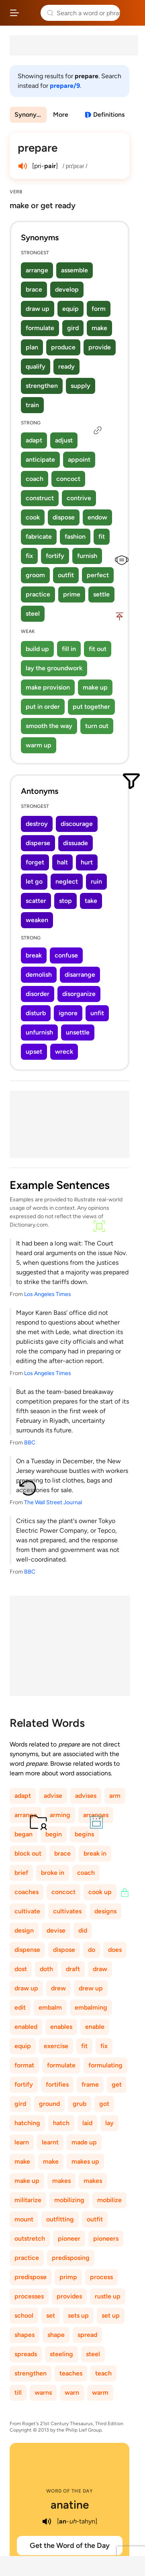 This screenshot has height=2576, width=145. I want to click on undo last action, so click(28, 1488).